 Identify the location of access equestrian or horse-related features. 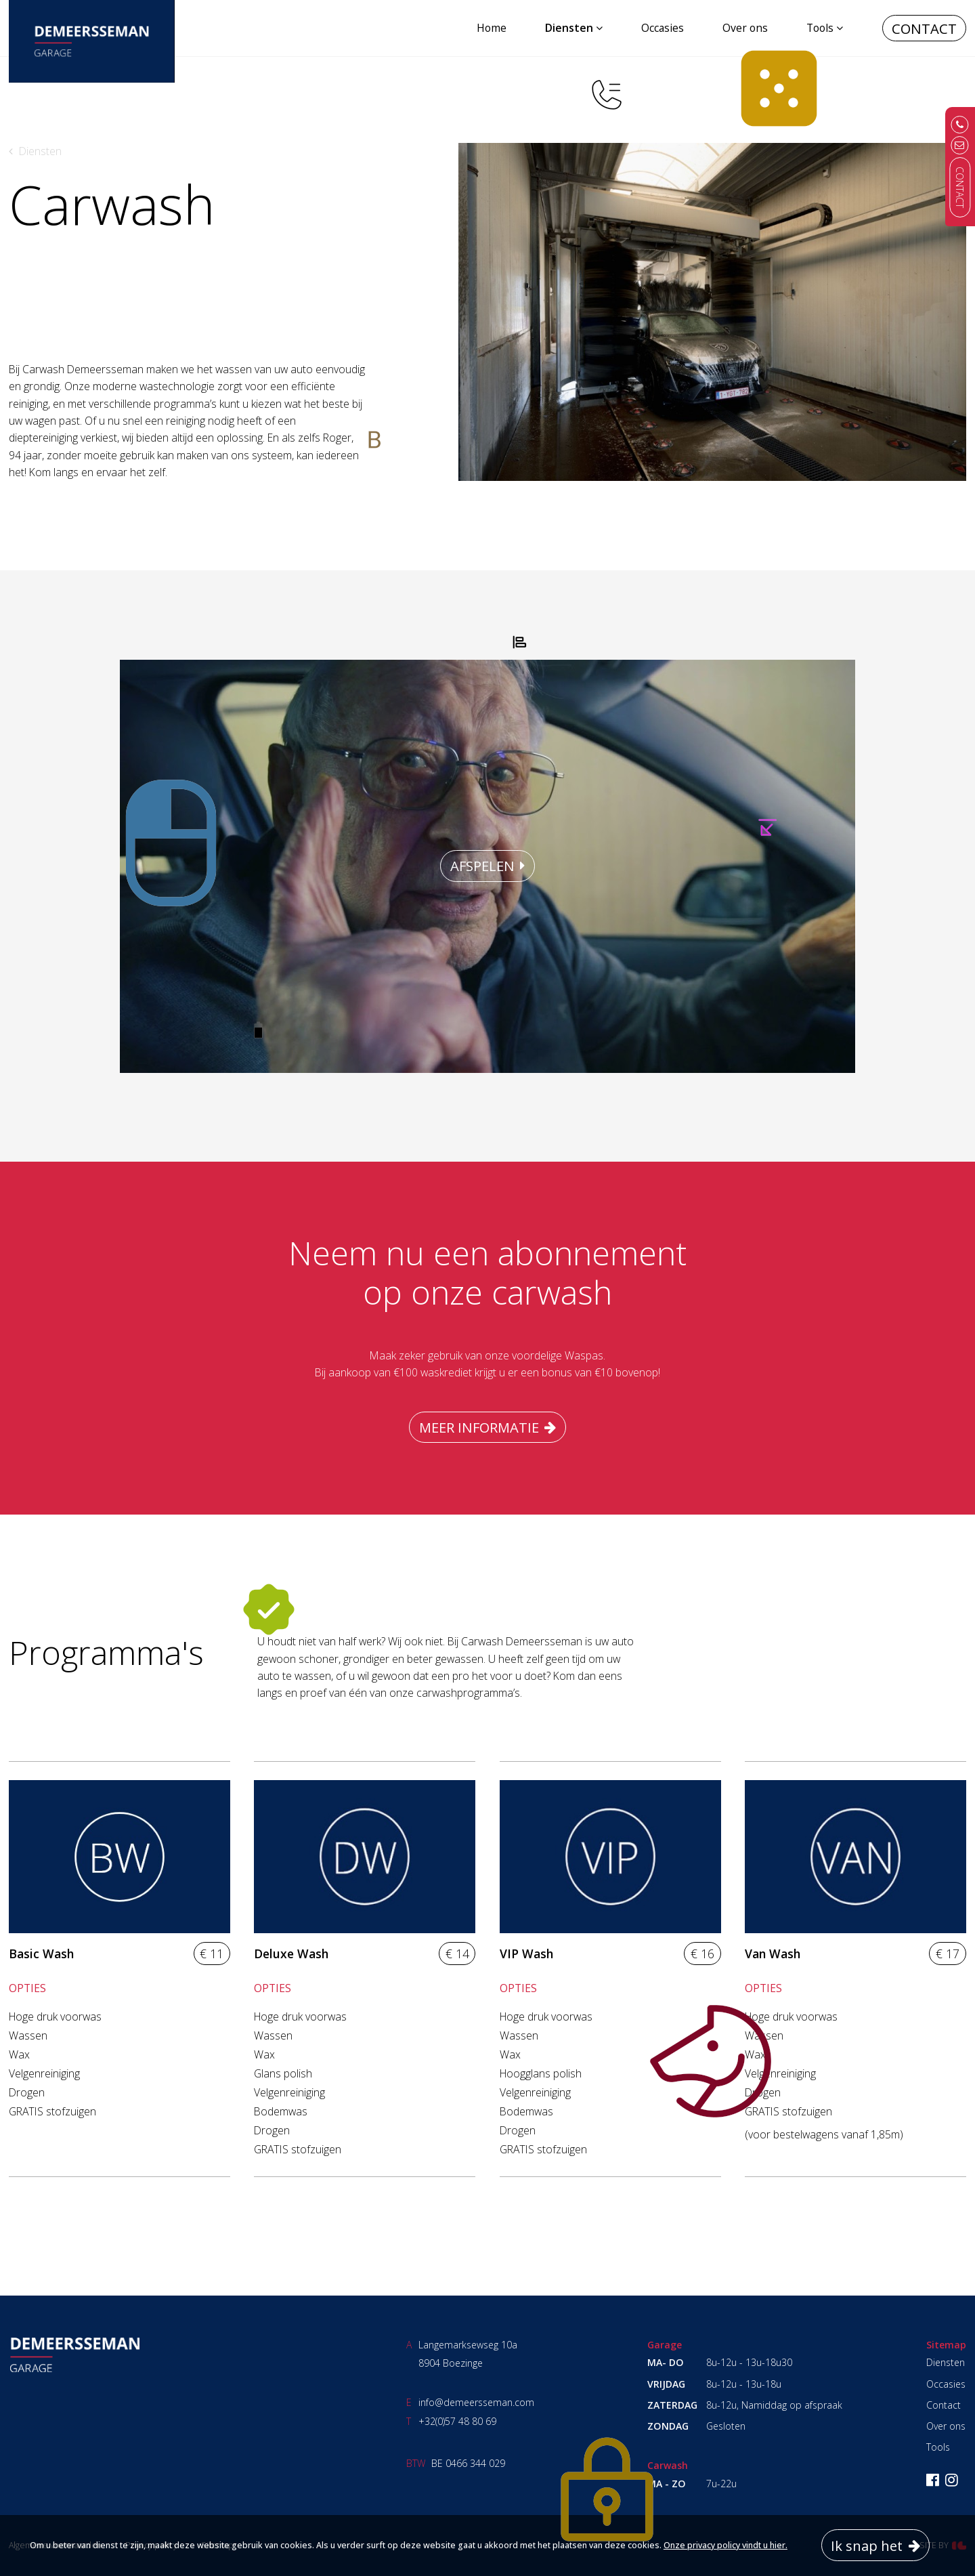
(715, 2061).